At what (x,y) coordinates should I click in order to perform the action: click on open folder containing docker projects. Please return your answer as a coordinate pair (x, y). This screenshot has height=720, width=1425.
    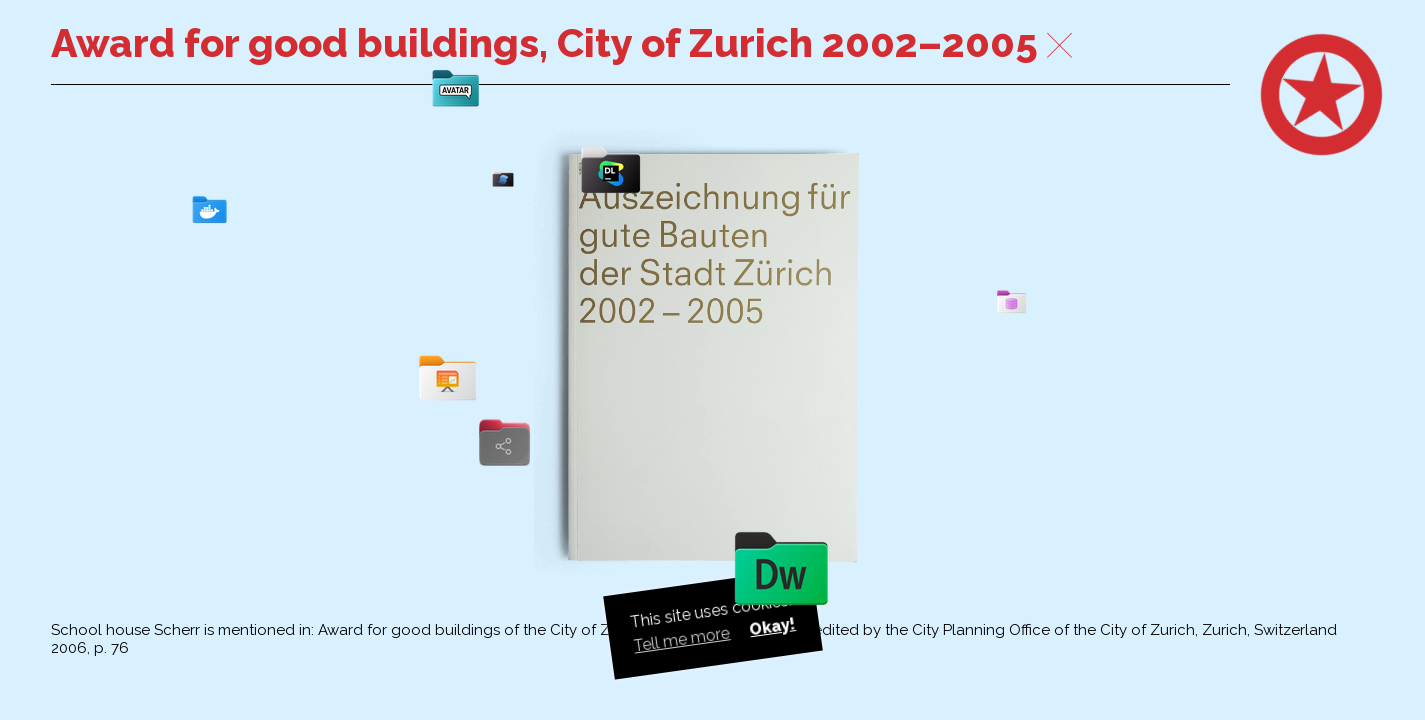
    Looking at the image, I should click on (209, 210).